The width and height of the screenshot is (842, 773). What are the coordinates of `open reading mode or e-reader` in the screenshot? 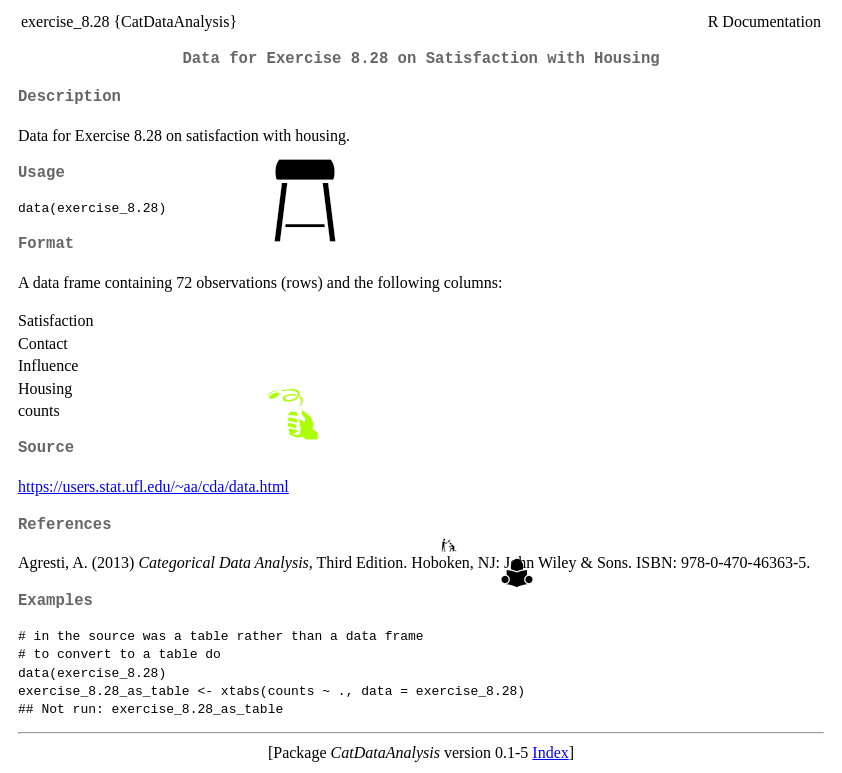 It's located at (517, 573).